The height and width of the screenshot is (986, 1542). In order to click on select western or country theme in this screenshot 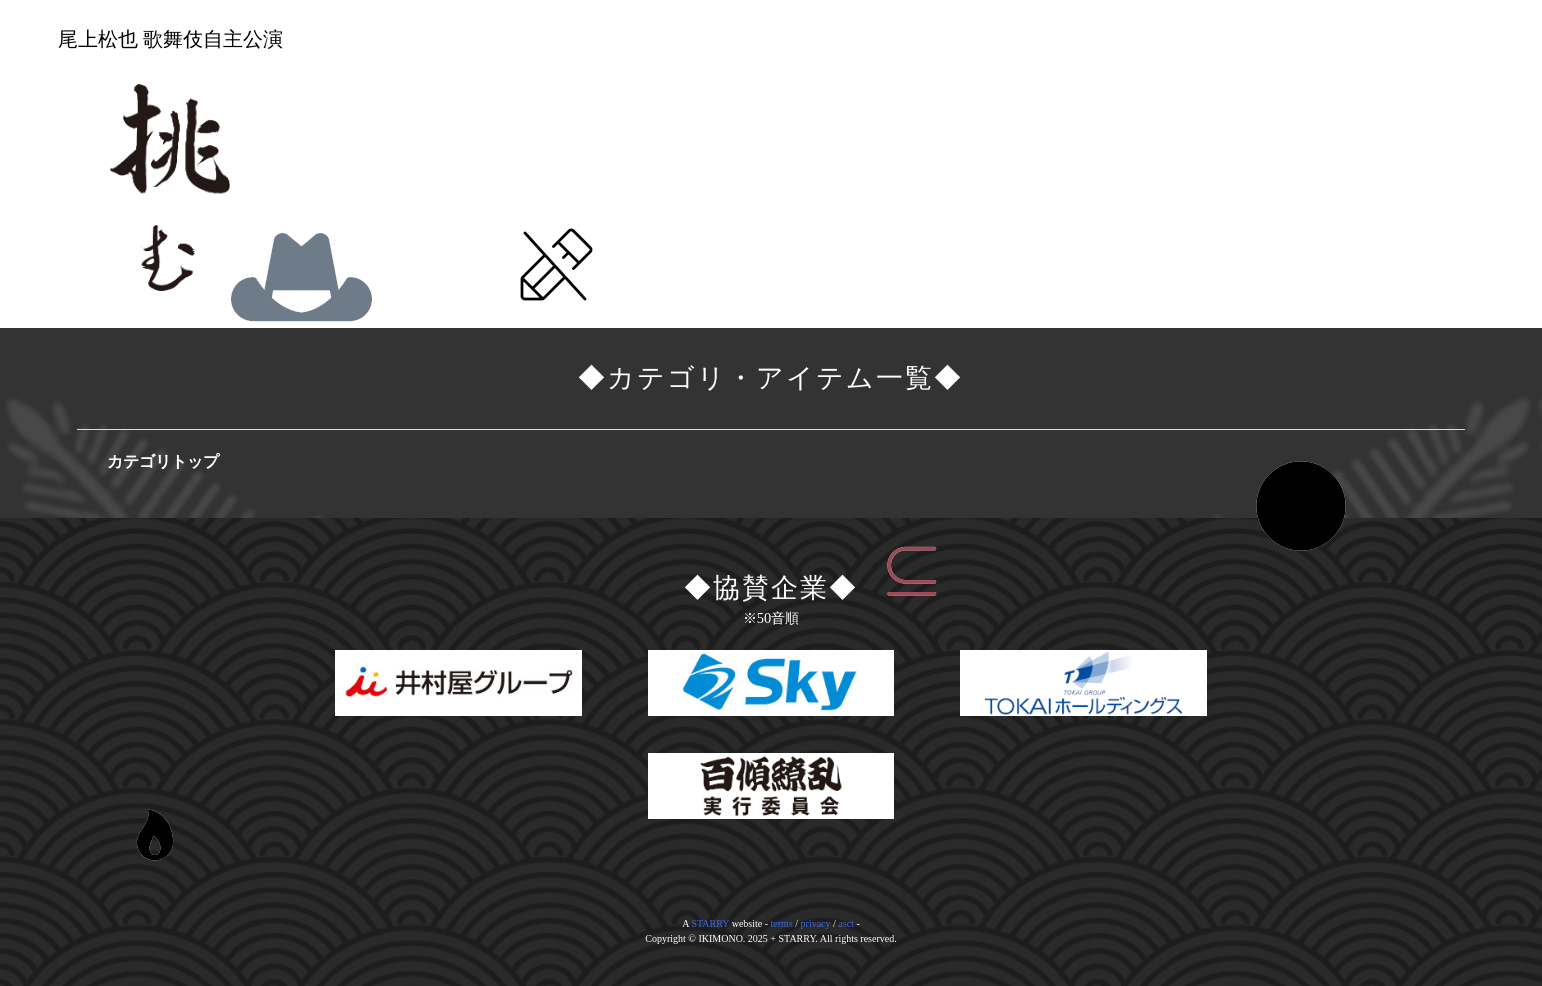, I will do `click(301, 281)`.